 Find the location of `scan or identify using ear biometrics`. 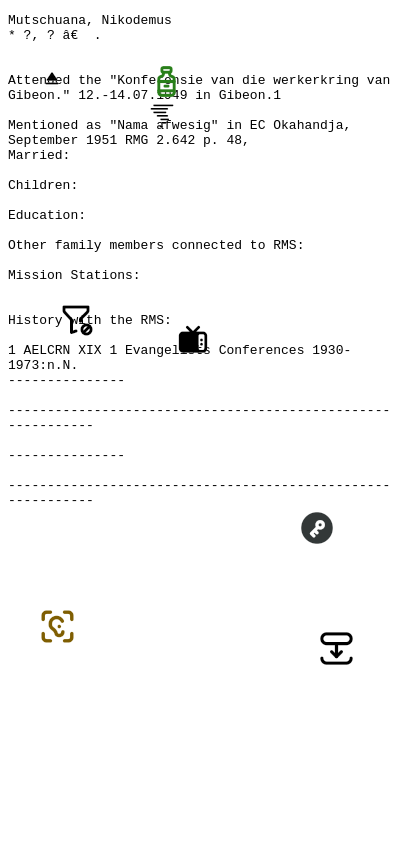

scan or identify using ear biometrics is located at coordinates (57, 626).